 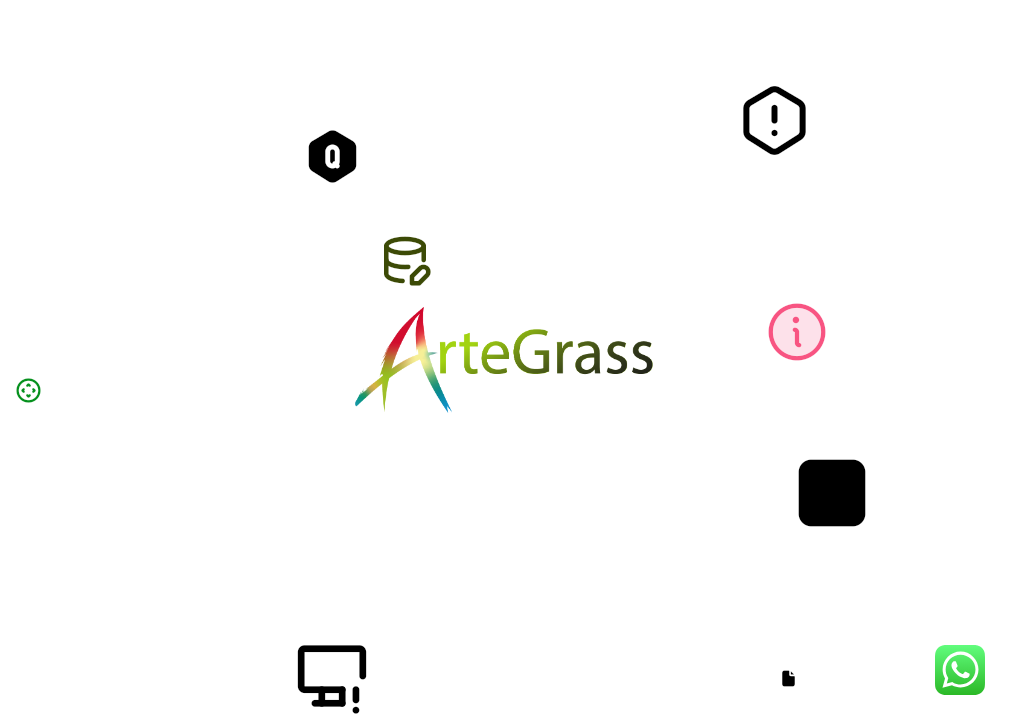 What do you see at coordinates (332, 156) in the screenshot?
I see `app icon or logo featuring the letter Q` at bounding box center [332, 156].